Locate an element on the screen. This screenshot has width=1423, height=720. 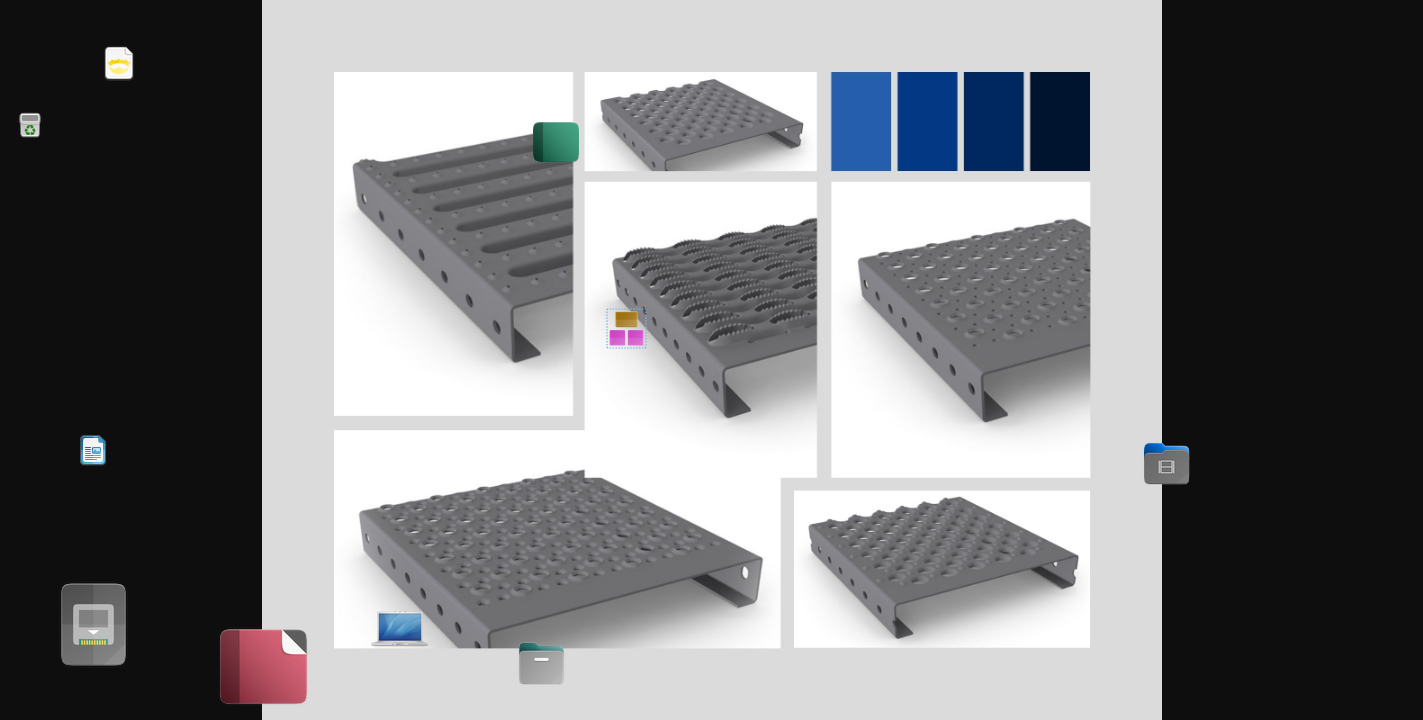
open the file manager application is located at coordinates (541, 663).